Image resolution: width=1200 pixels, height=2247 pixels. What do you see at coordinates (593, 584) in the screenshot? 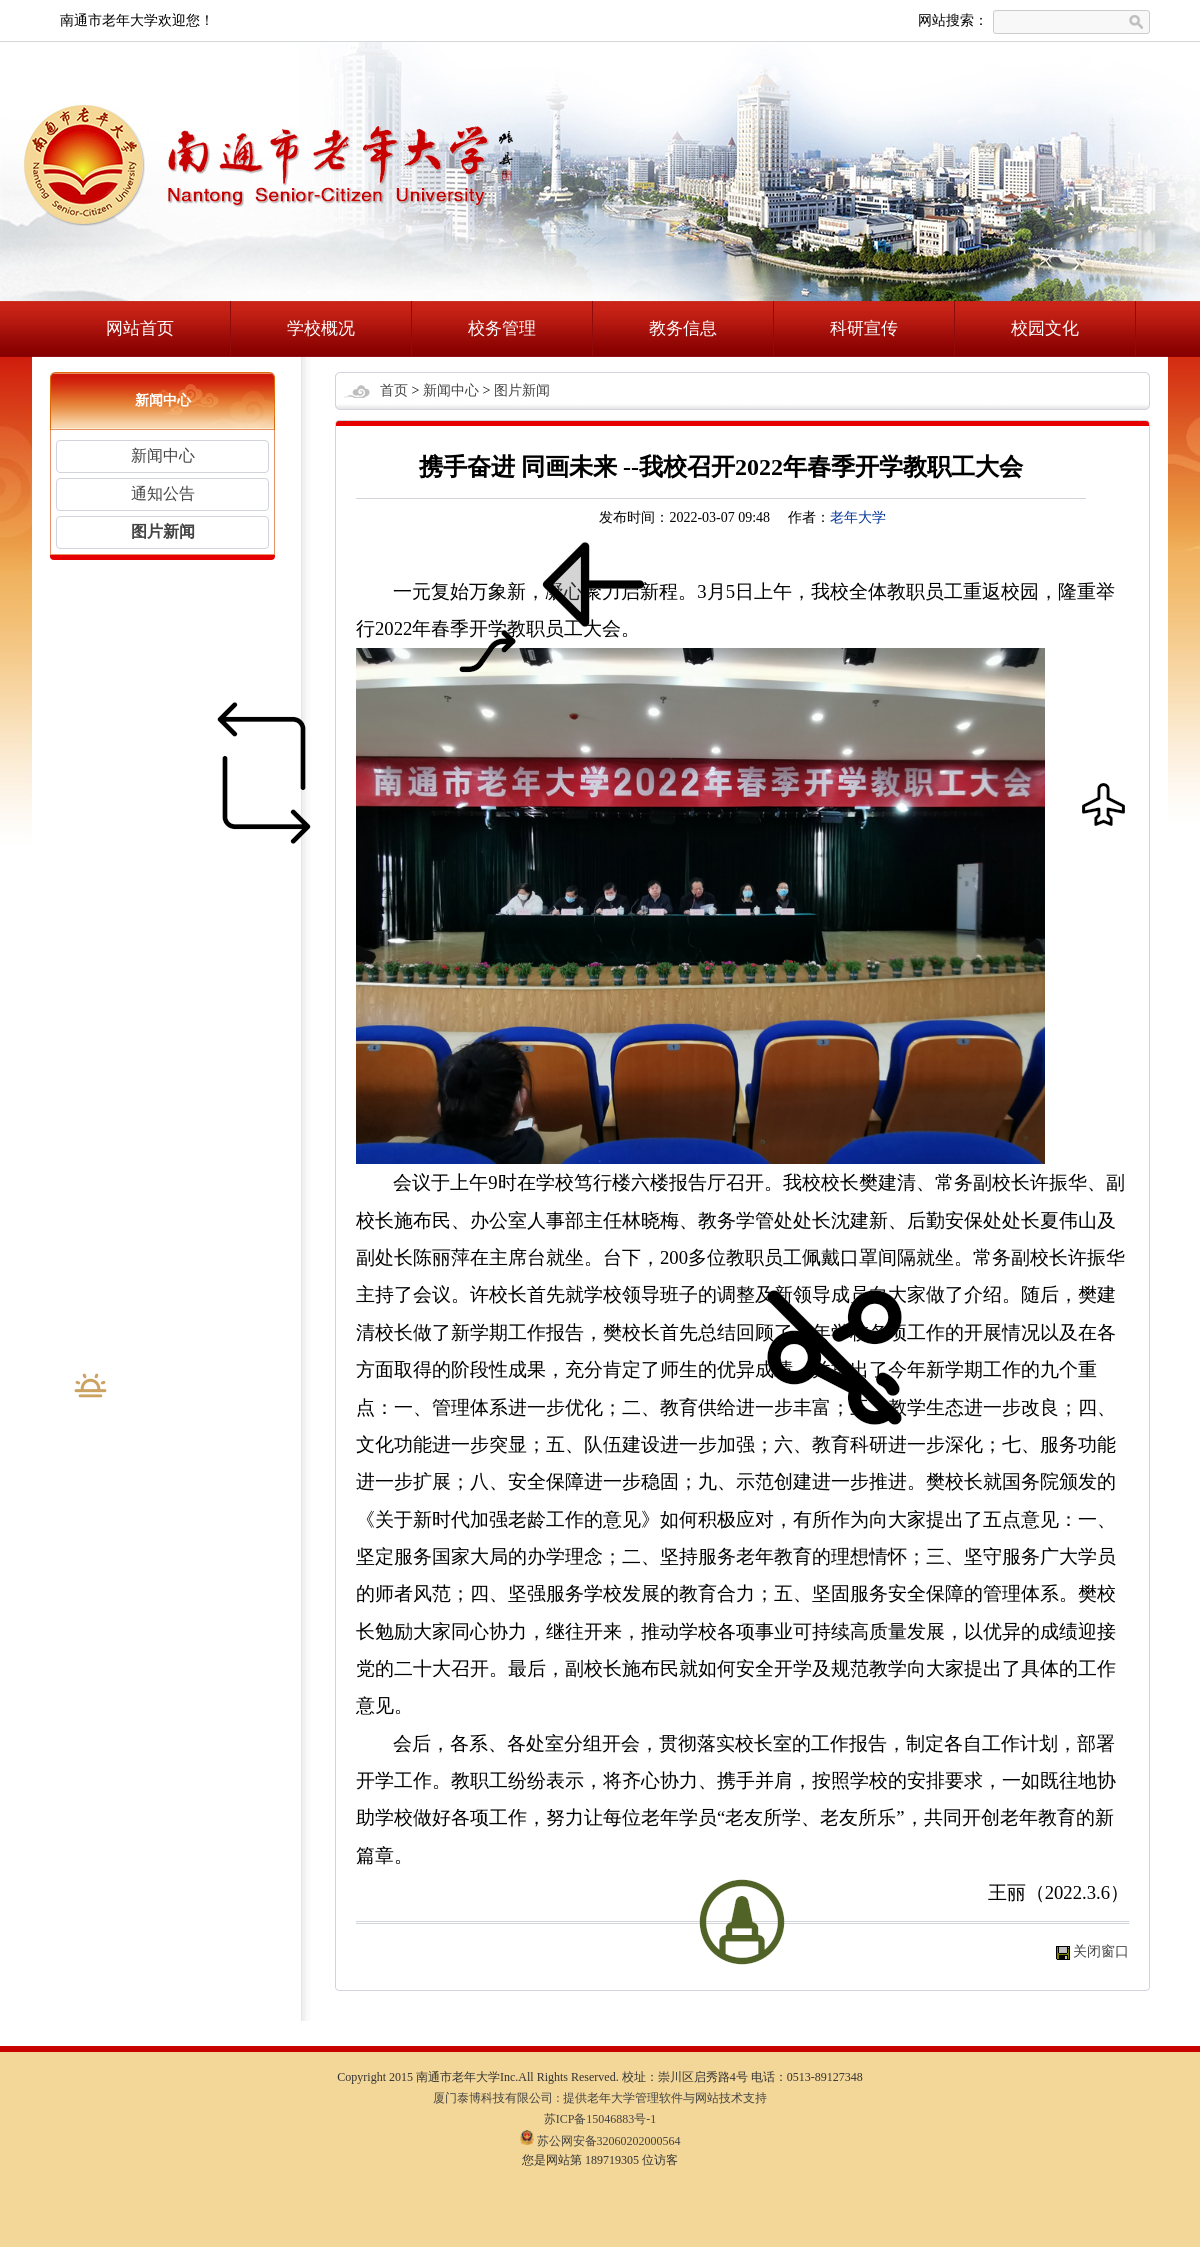
I see `go back to previous screen` at bounding box center [593, 584].